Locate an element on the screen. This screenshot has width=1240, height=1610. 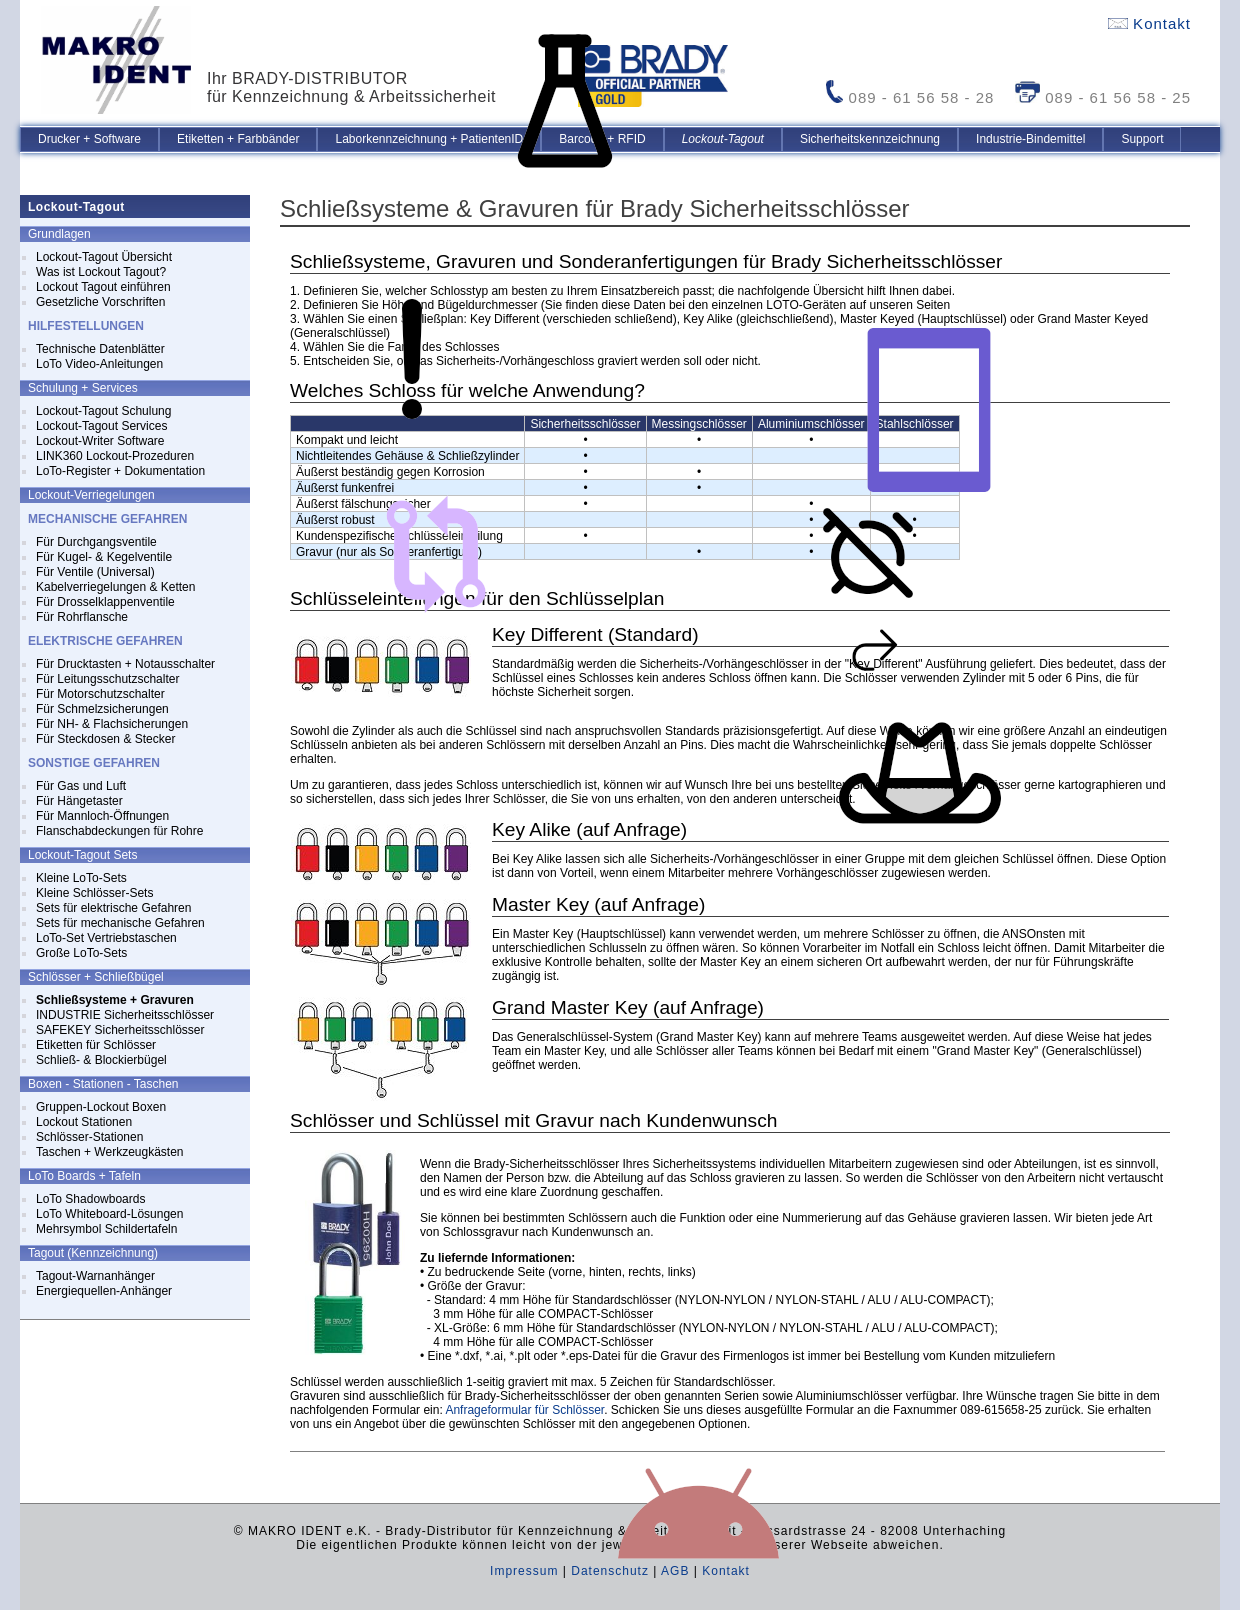
android operating system logo is located at coordinates (698, 1513).